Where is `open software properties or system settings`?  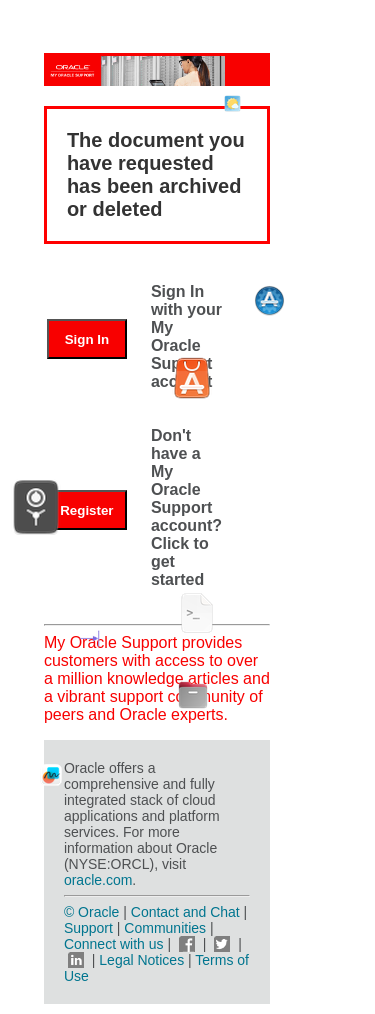 open software properties or system settings is located at coordinates (269, 300).